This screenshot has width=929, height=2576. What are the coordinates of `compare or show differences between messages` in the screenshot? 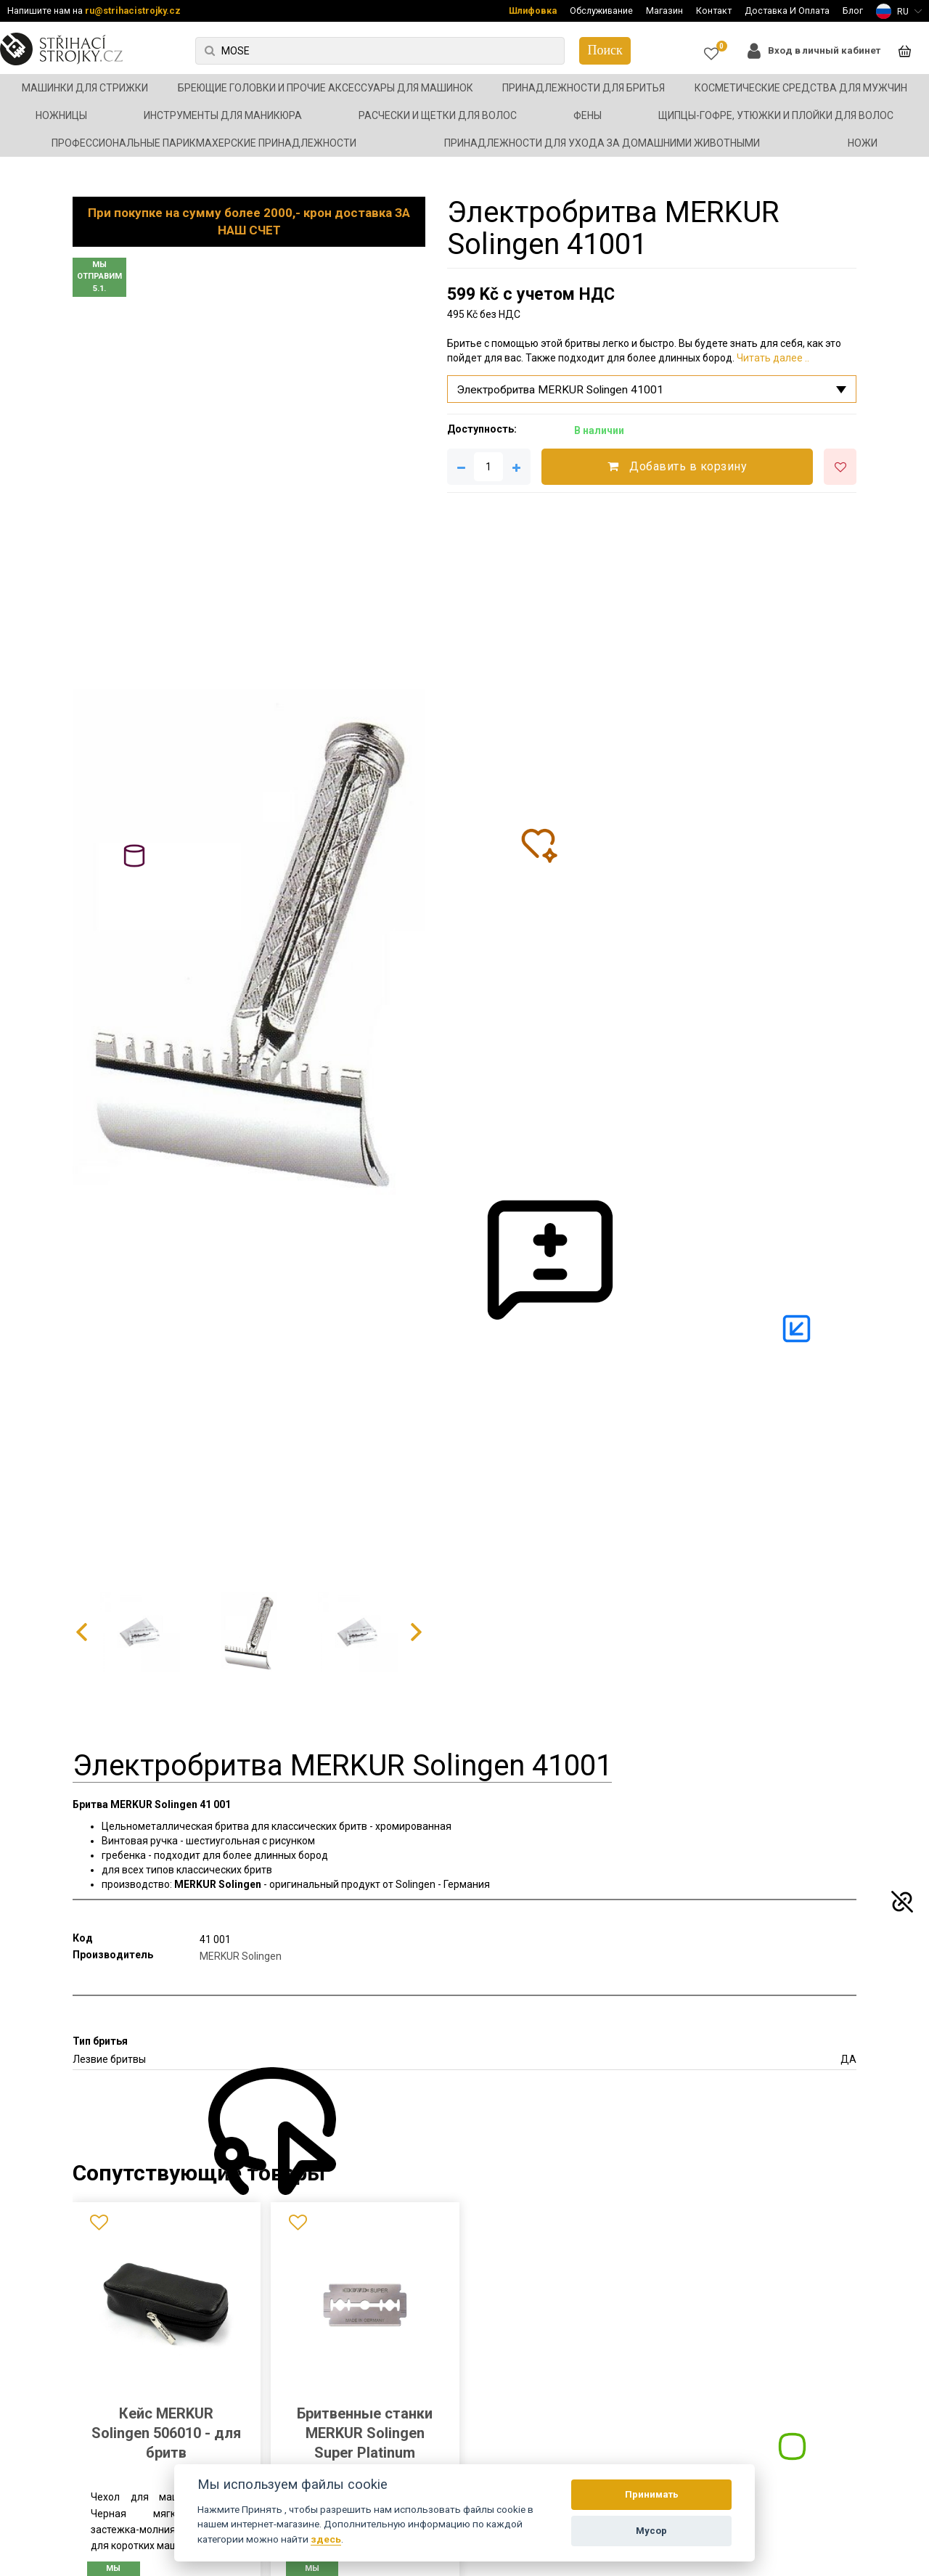 It's located at (550, 1257).